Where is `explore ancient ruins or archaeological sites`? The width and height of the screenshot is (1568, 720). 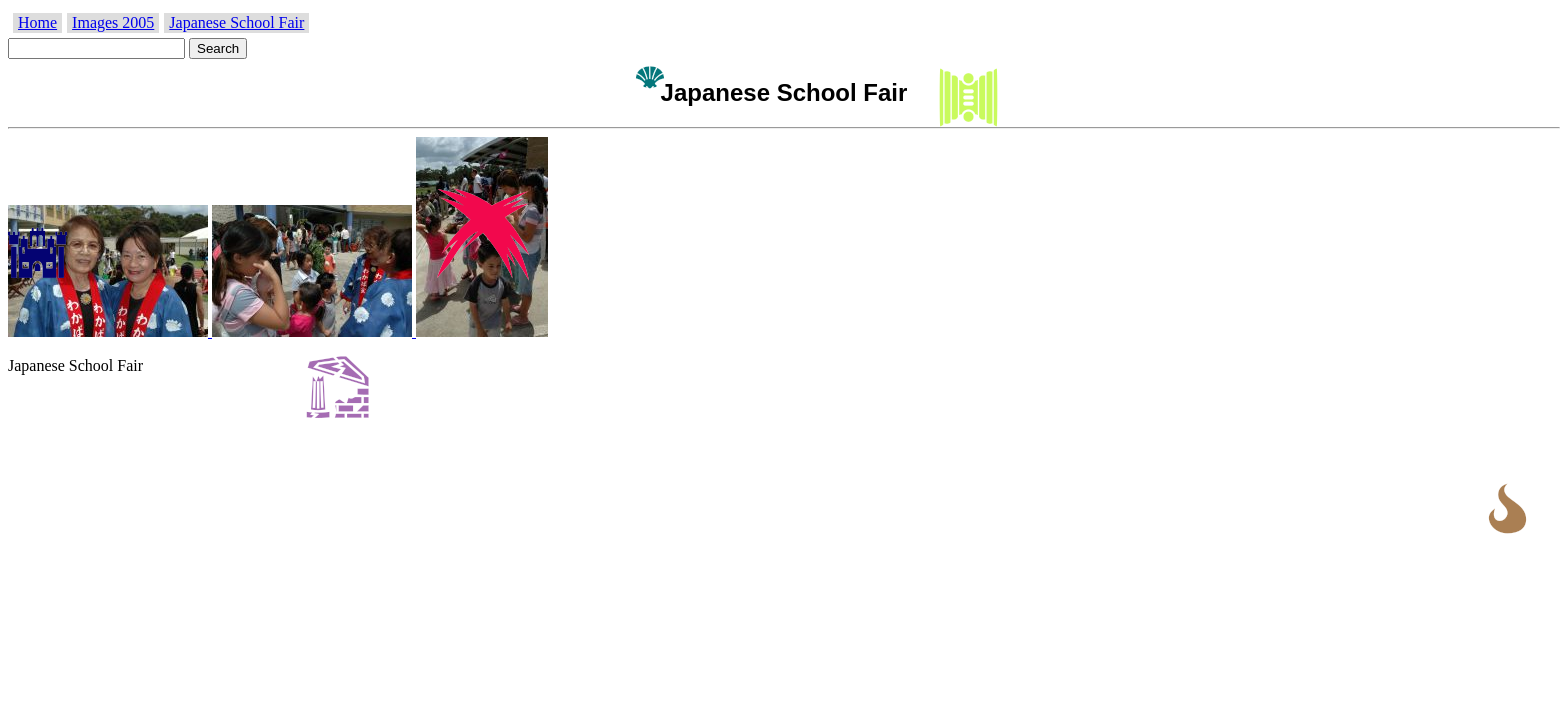
explore ancient ruins or archaeological sites is located at coordinates (337, 387).